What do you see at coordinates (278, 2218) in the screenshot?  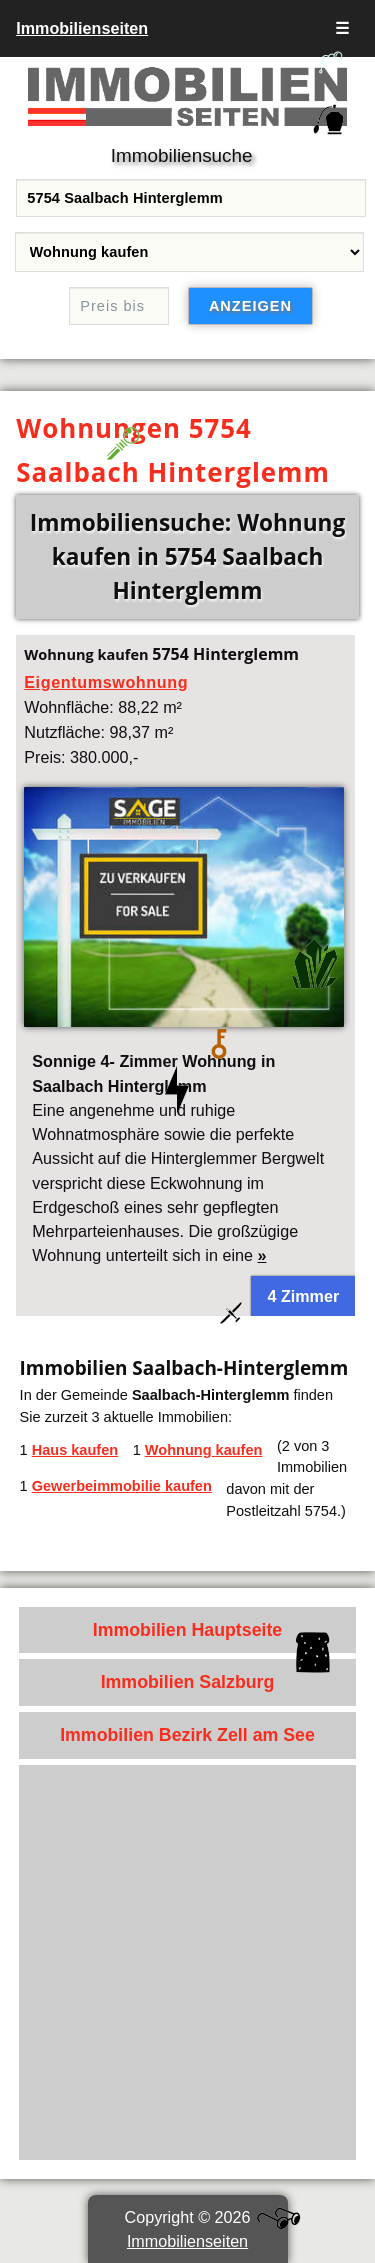 I see `toggle reading mode or accessibility features` at bounding box center [278, 2218].